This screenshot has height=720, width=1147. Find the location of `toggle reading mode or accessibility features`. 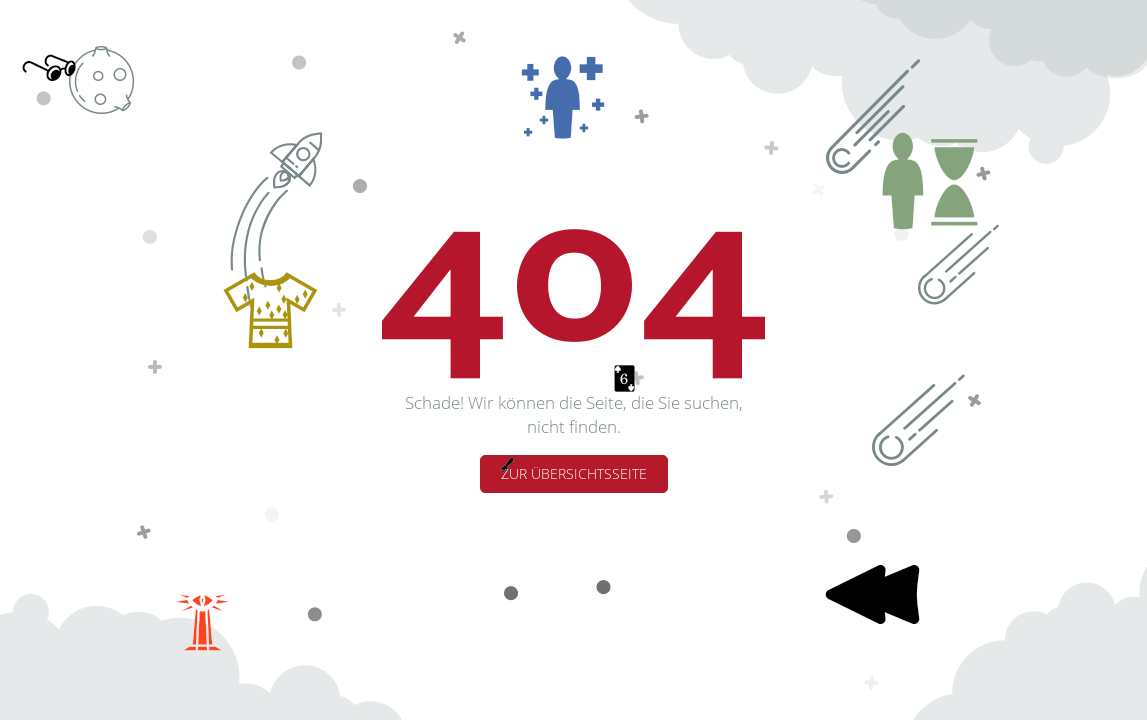

toggle reading mode or accessibility features is located at coordinates (49, 68).